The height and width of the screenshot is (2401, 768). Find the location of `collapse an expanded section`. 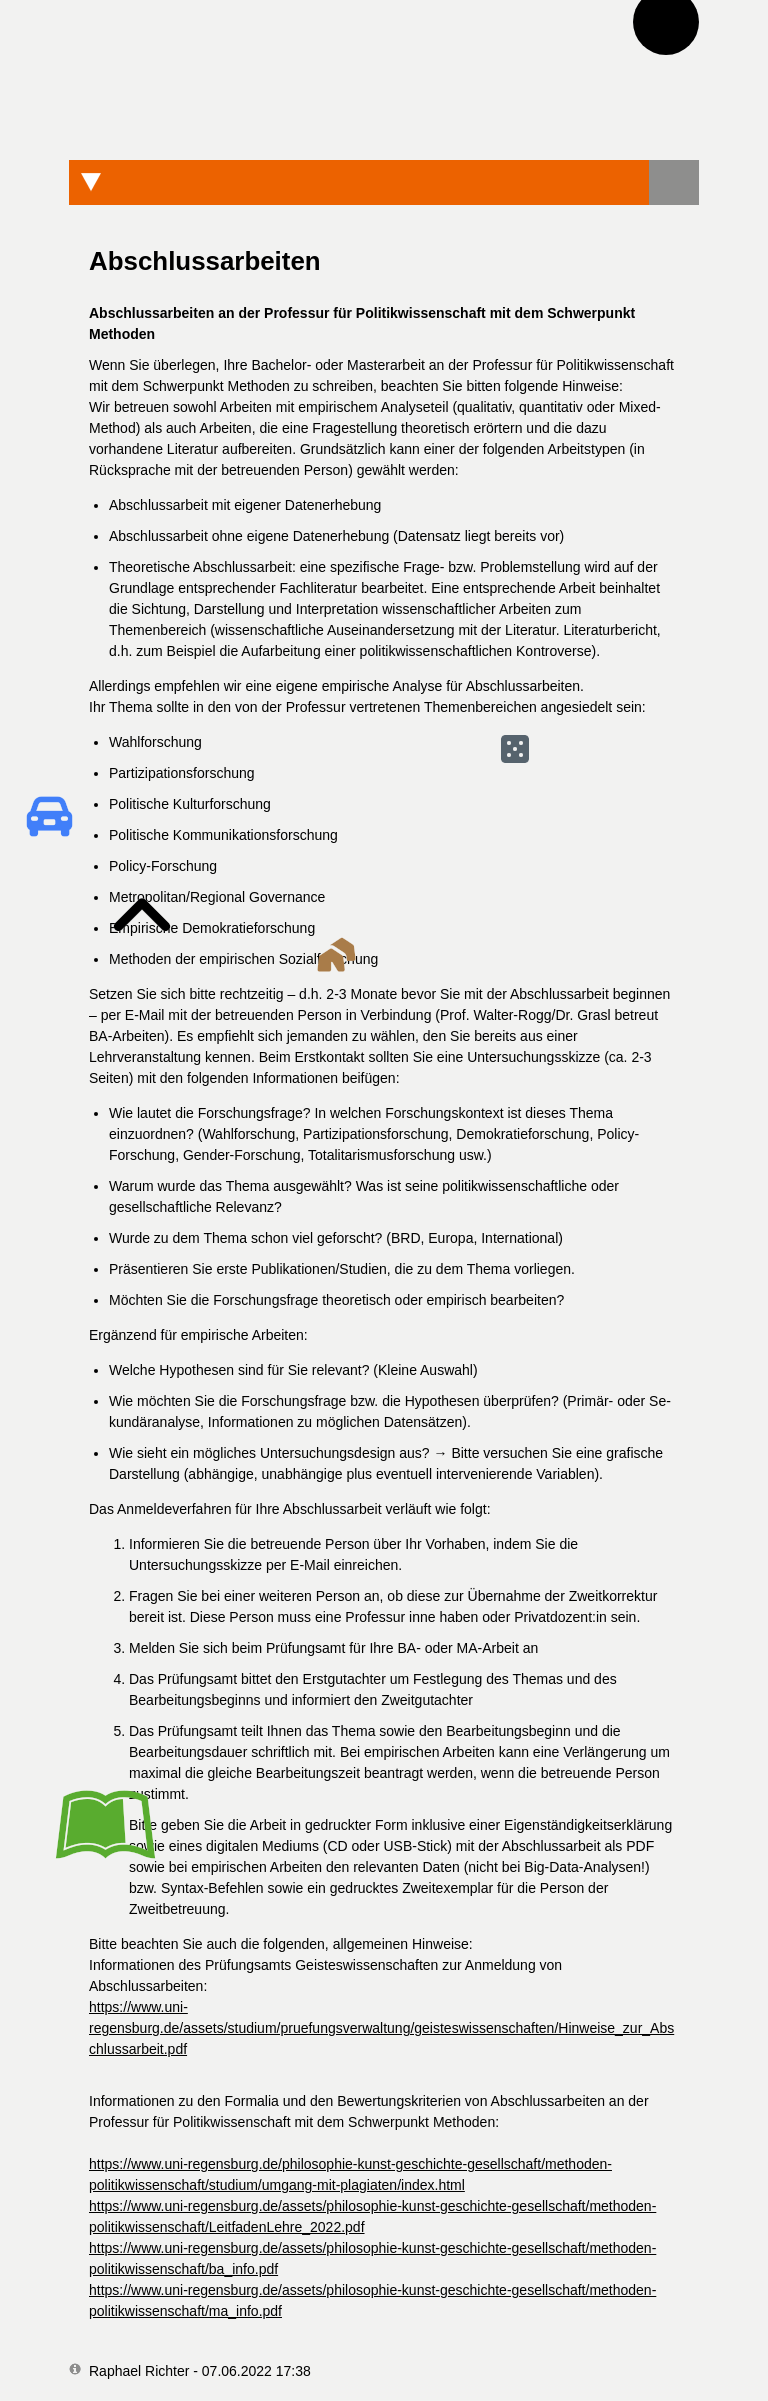

collapse an expanded section is located at coordinates (142, 917).